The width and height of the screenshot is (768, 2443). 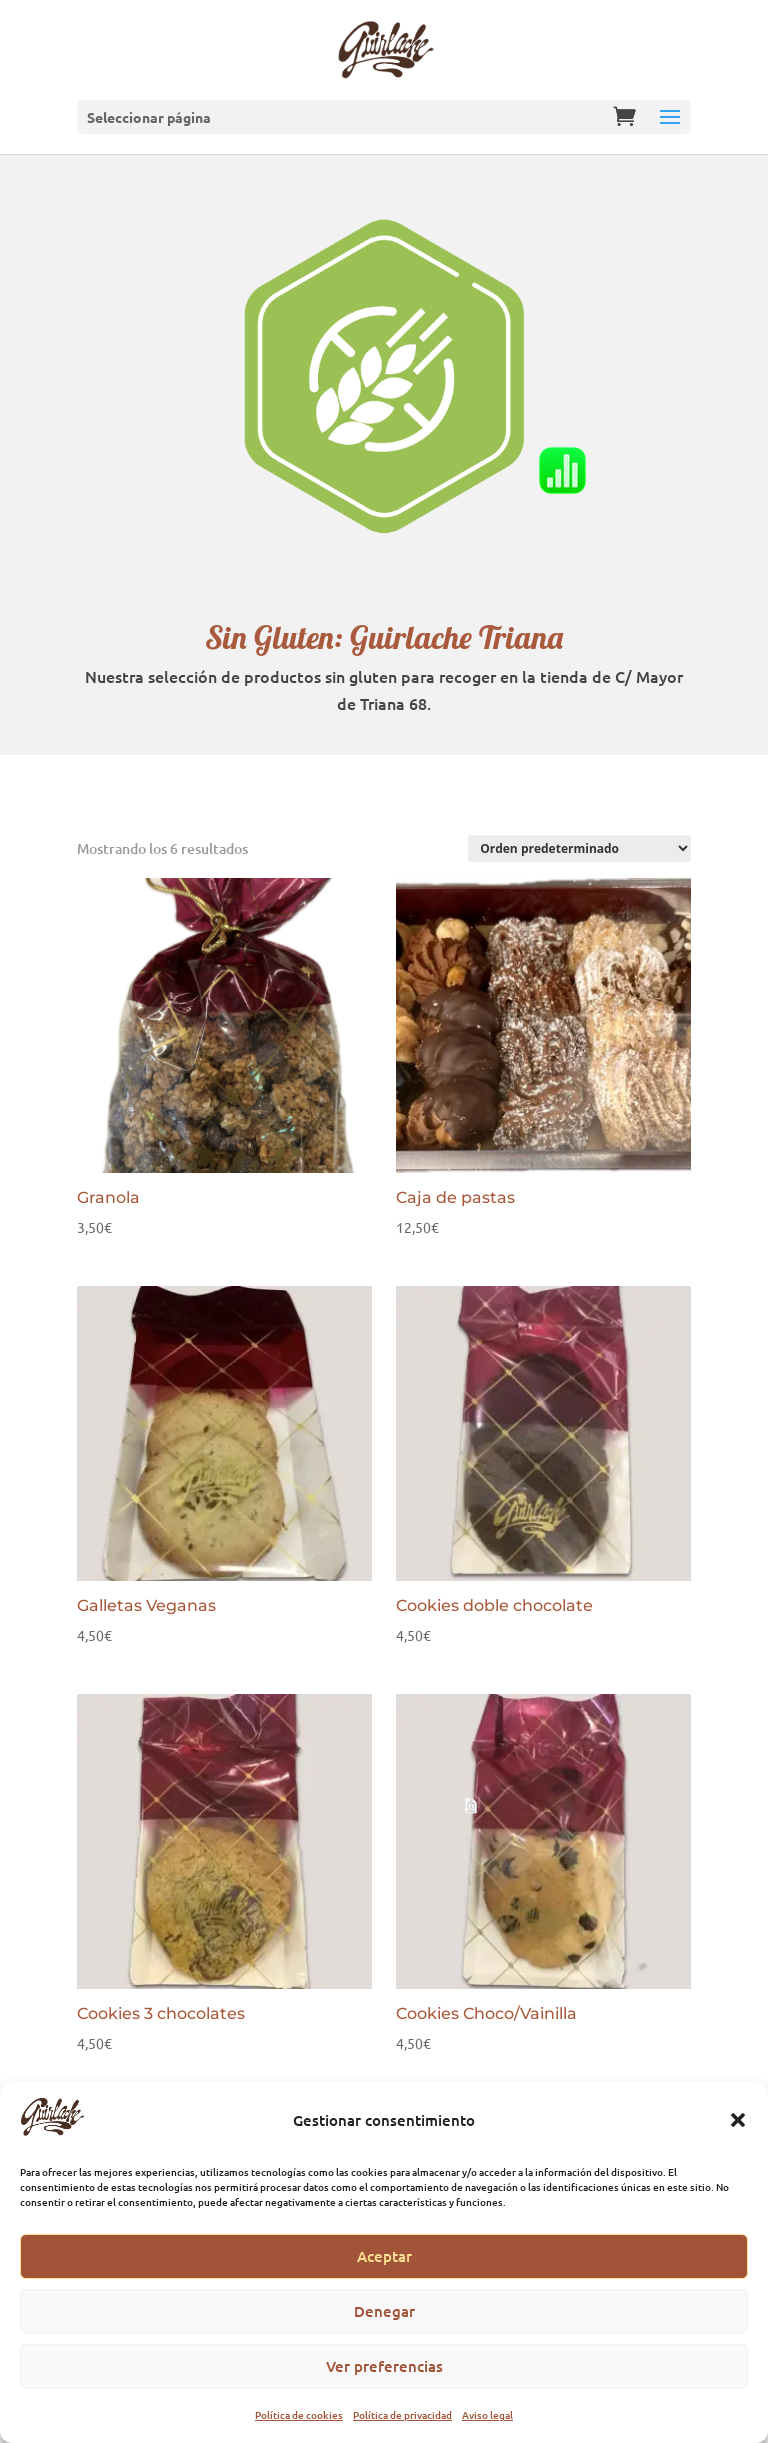 What do you see at coordinates (562, 470) in the screenshot?
I see `open LibreOffice Calc spreadsheet application` at bounding box center [562, 470].